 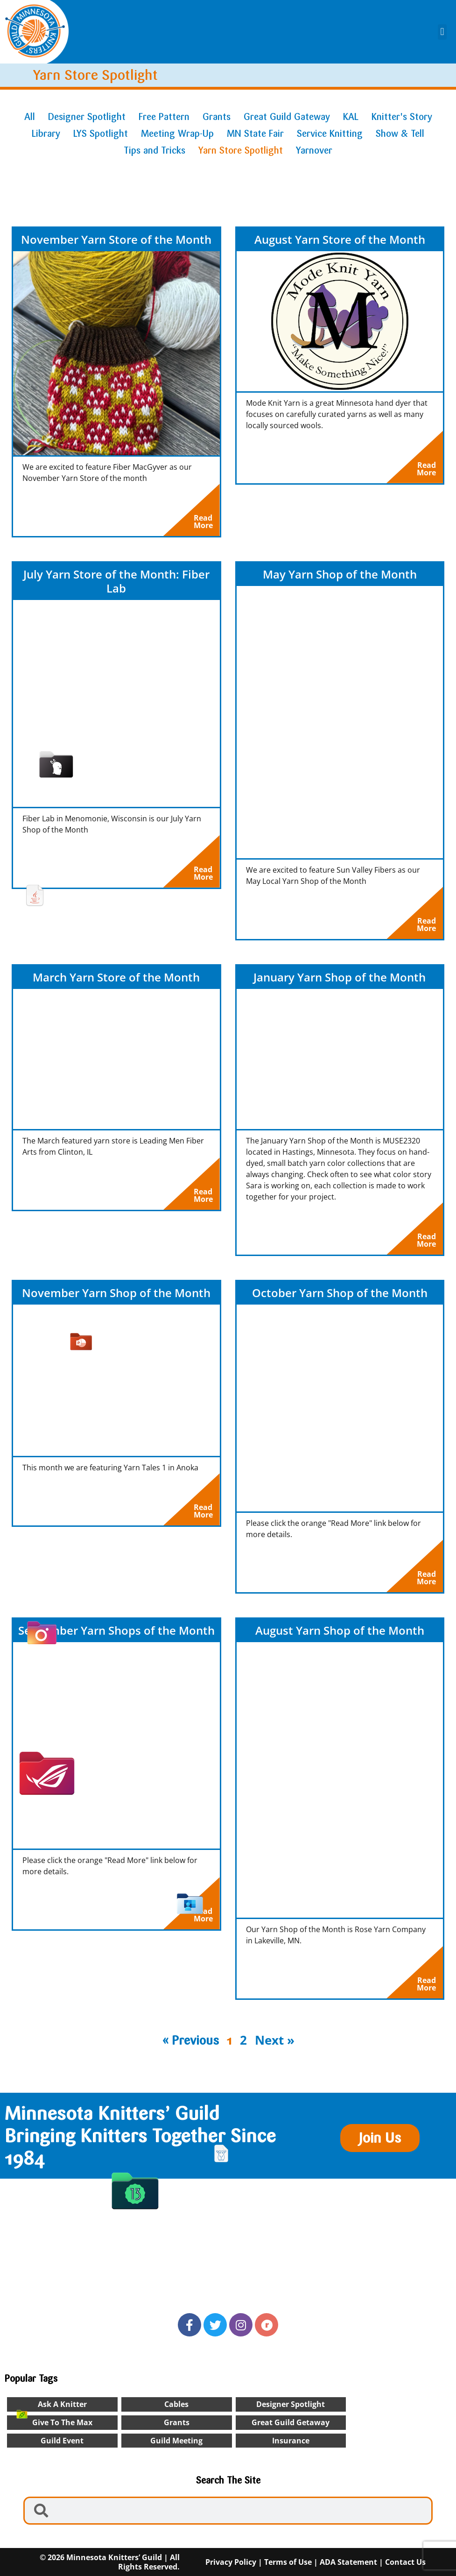 What do you see at coordinates (35, 895) in the screenshot?
I see `a java source code file` at bounding box center [35, 895].